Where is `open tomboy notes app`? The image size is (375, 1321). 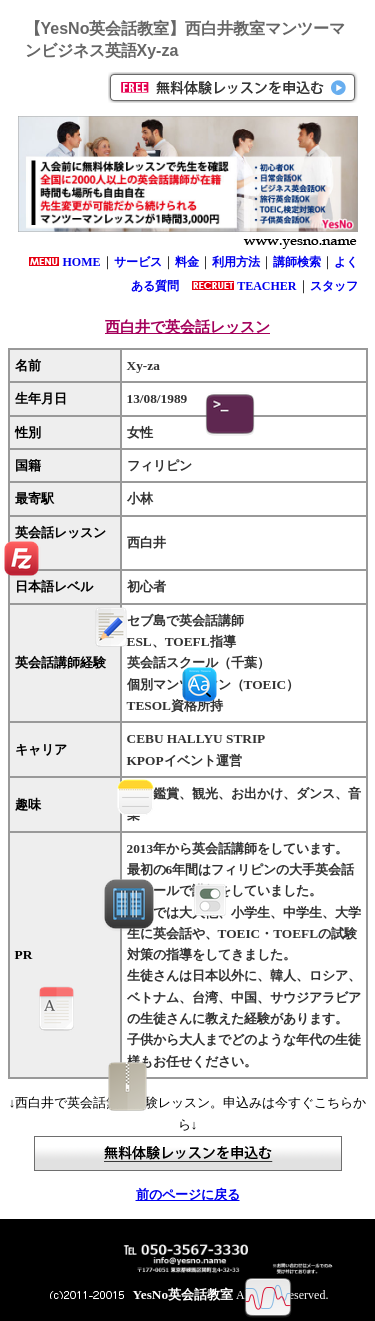 open tomboy notes app is located at coordinates (135, 797).